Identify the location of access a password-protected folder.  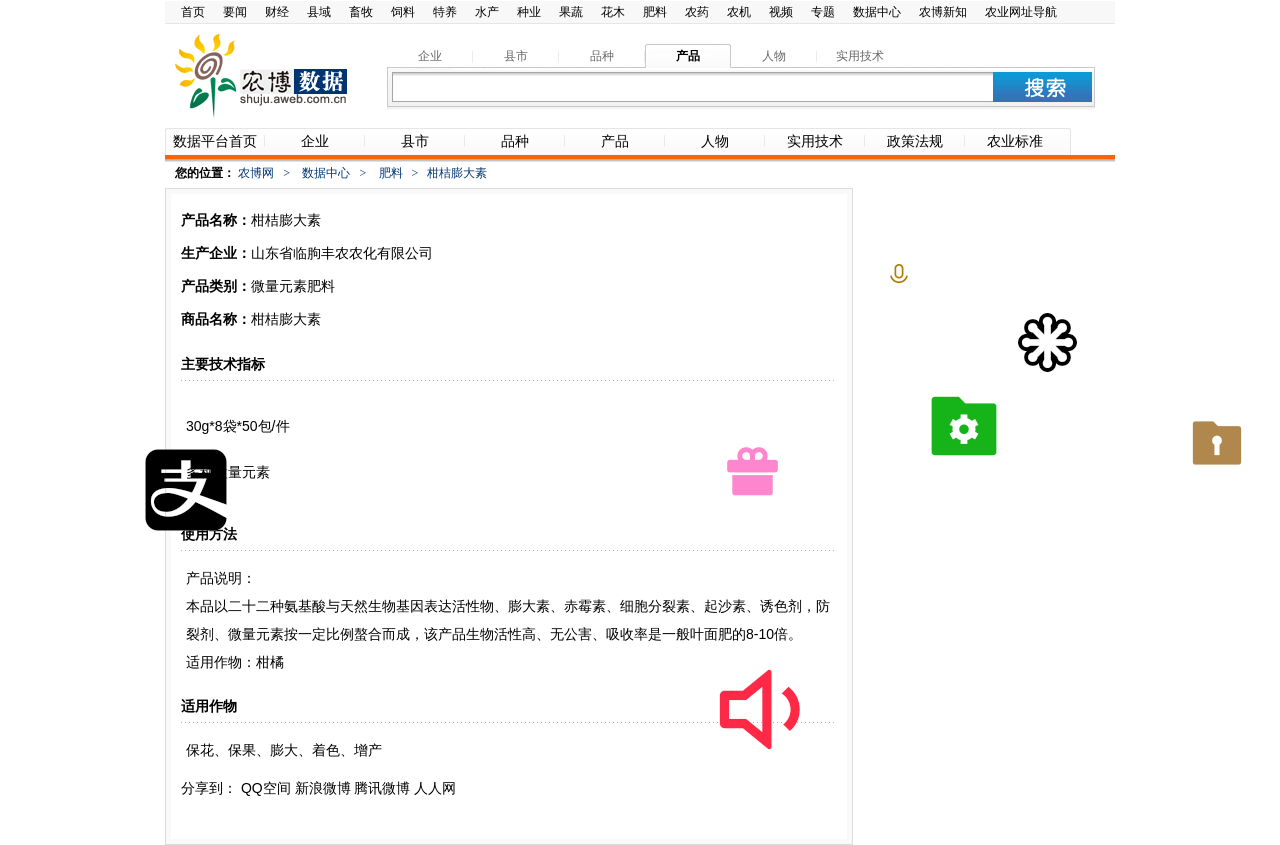
(1217, 443).